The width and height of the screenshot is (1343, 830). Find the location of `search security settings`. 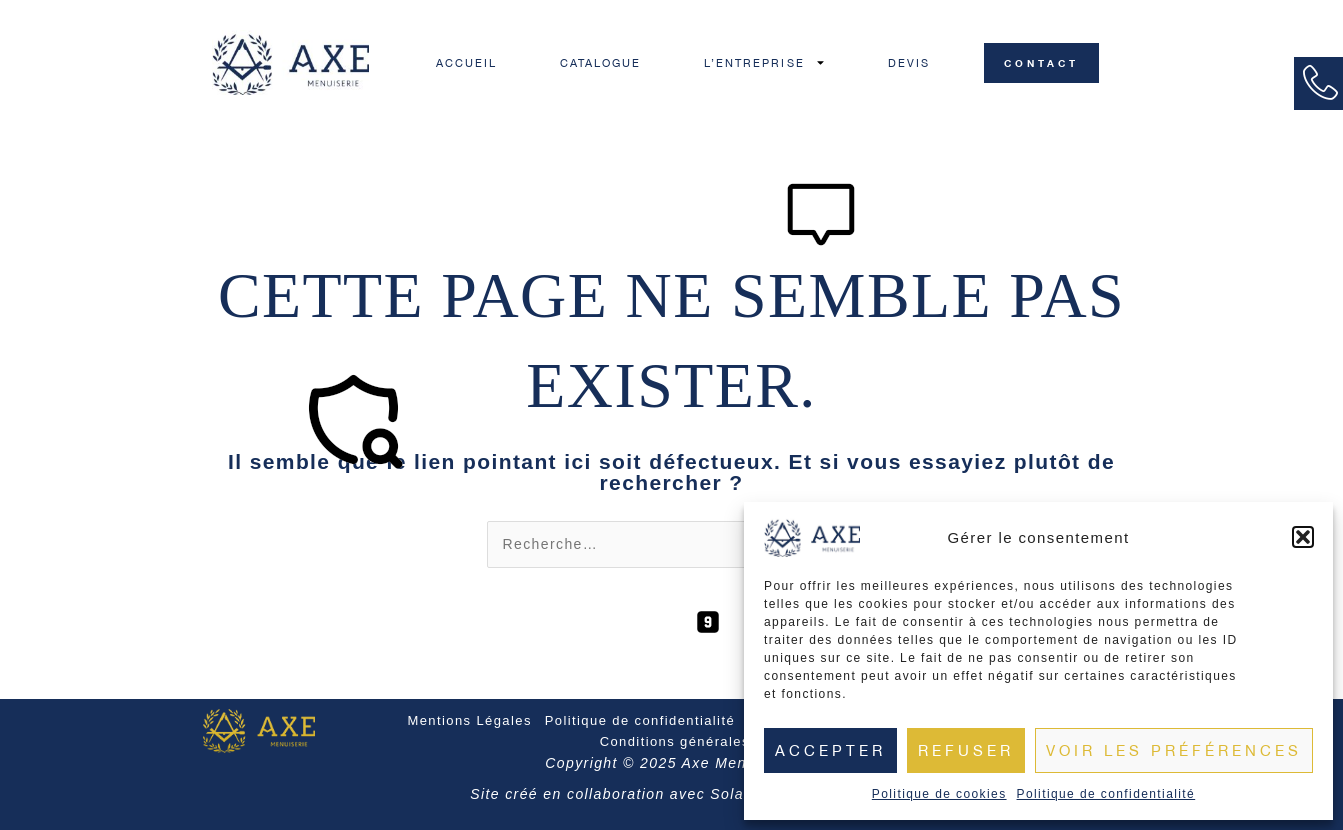

search security settings is located at coordinates (353, 419).